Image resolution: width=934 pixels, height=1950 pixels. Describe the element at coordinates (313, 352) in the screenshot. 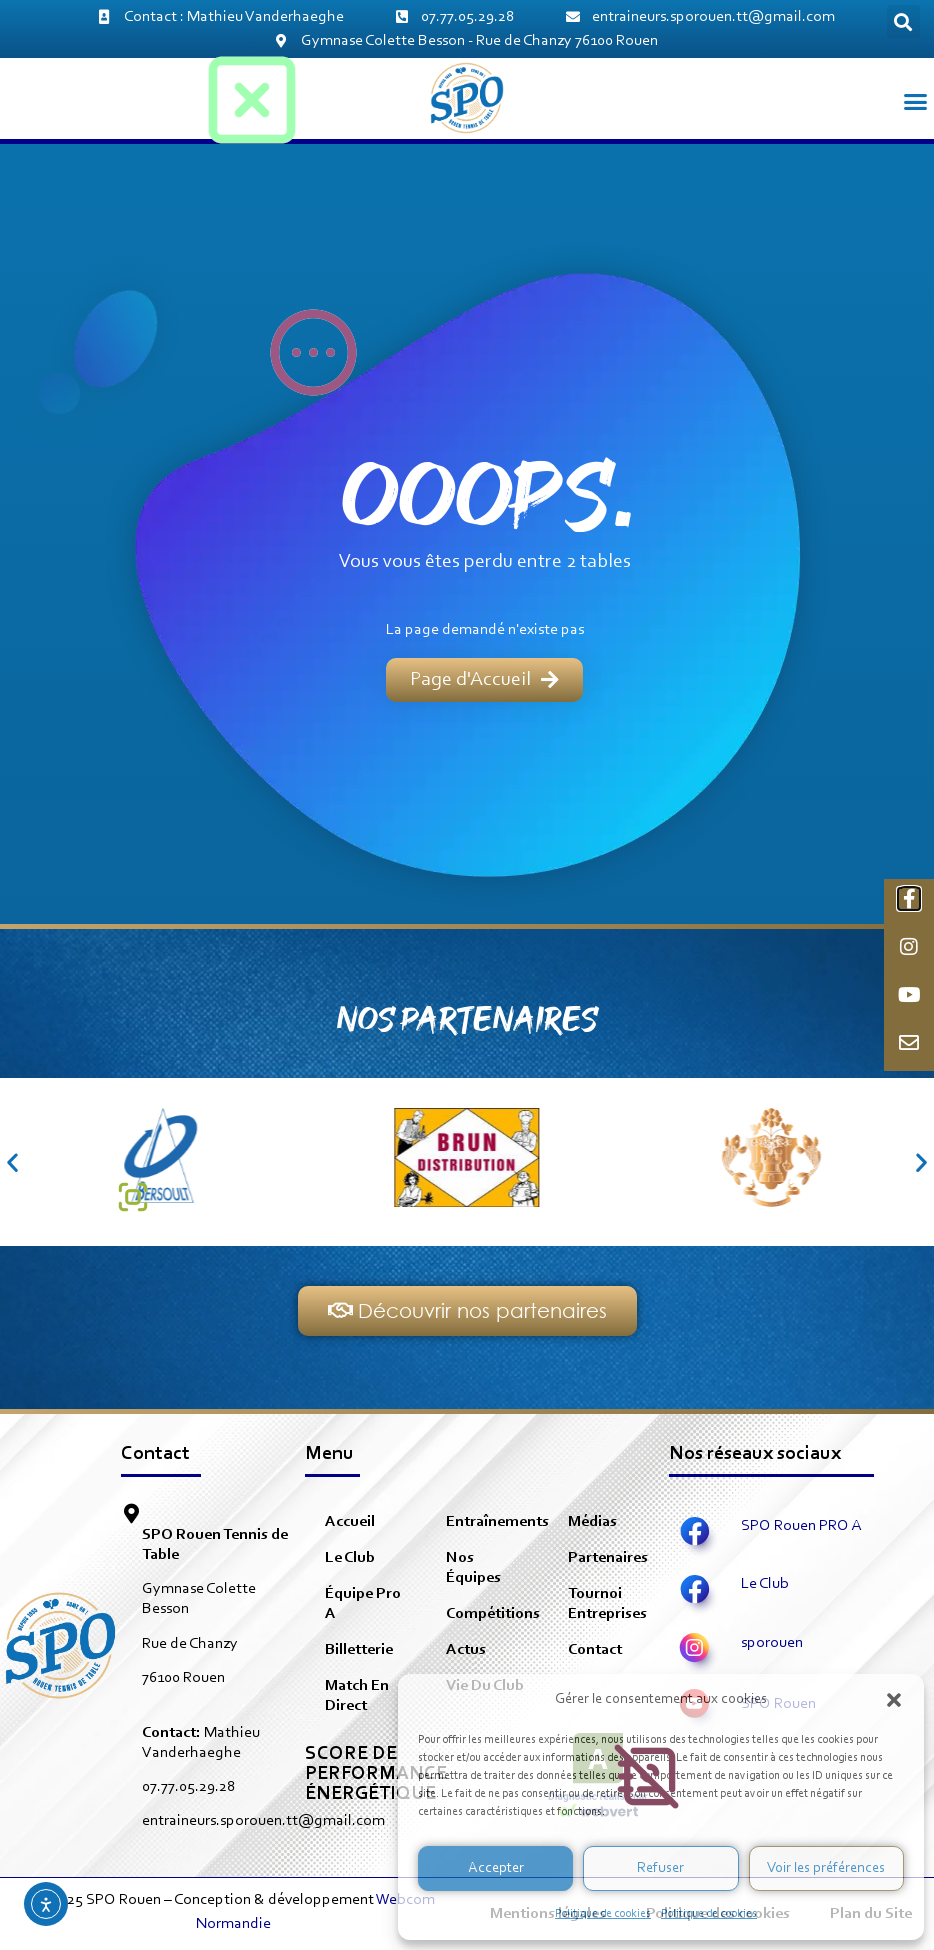

I see `open more options menu` at that location.